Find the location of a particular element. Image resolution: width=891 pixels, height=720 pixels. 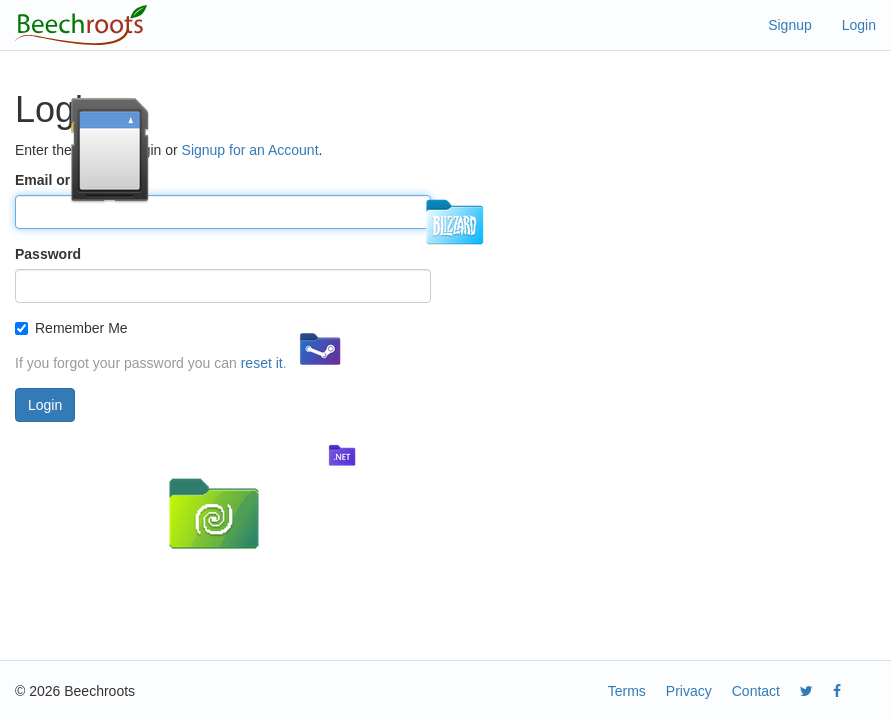

open your steam games folder is located at coordinates (320, 350).